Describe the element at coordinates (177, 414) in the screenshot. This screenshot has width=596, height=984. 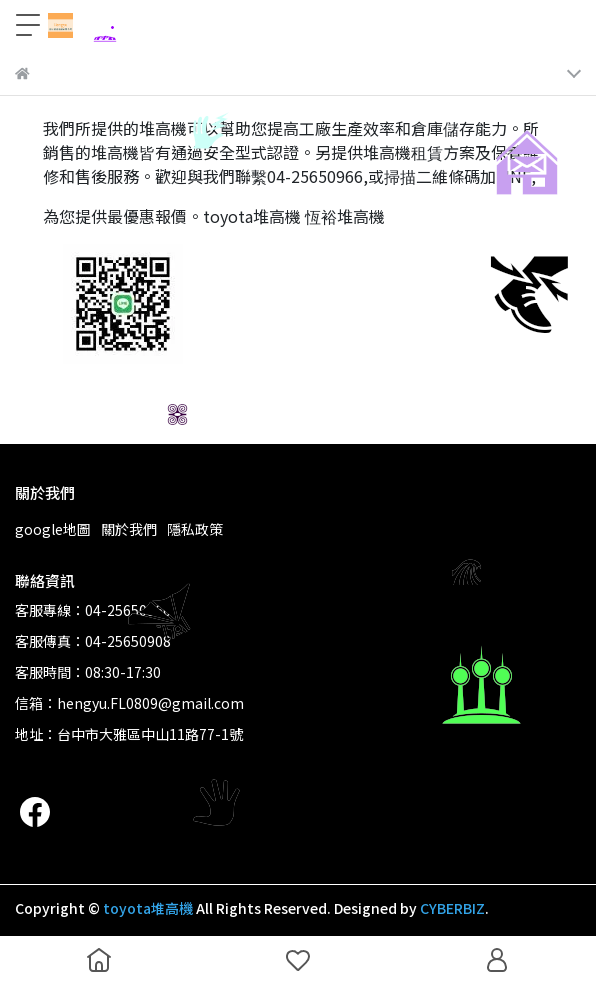
I see `dwennimmen adinkra symbol representing humility and strength` at that location.